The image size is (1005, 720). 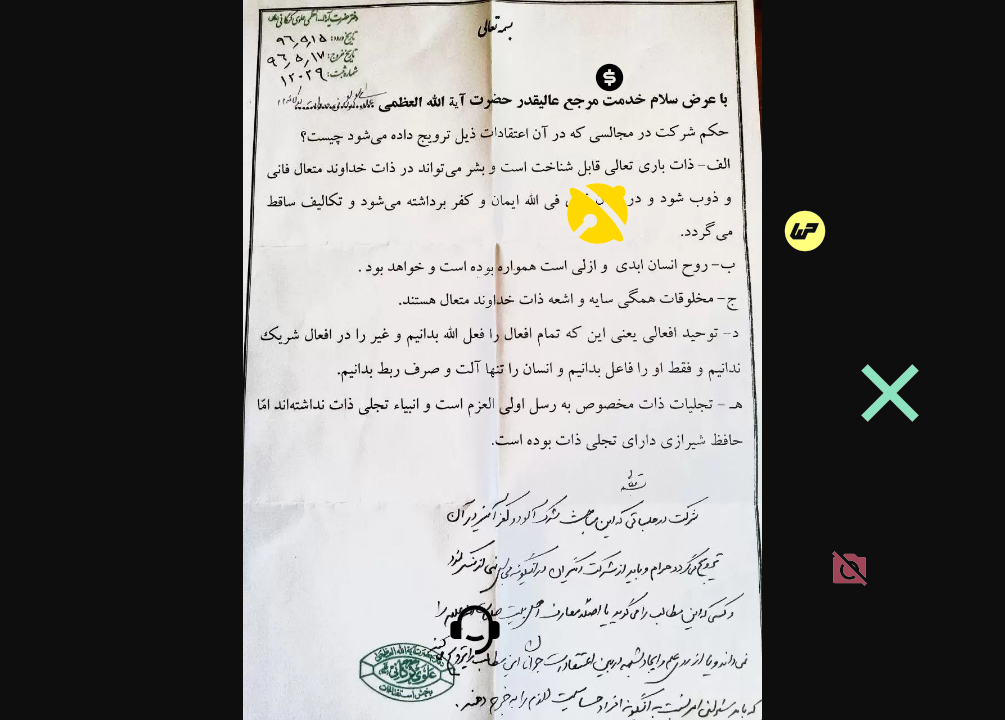 What do you see at coordinates (849, 568) in the screenshot?
I see `camera is disabled or turned off` at bounding box center [849, 568].